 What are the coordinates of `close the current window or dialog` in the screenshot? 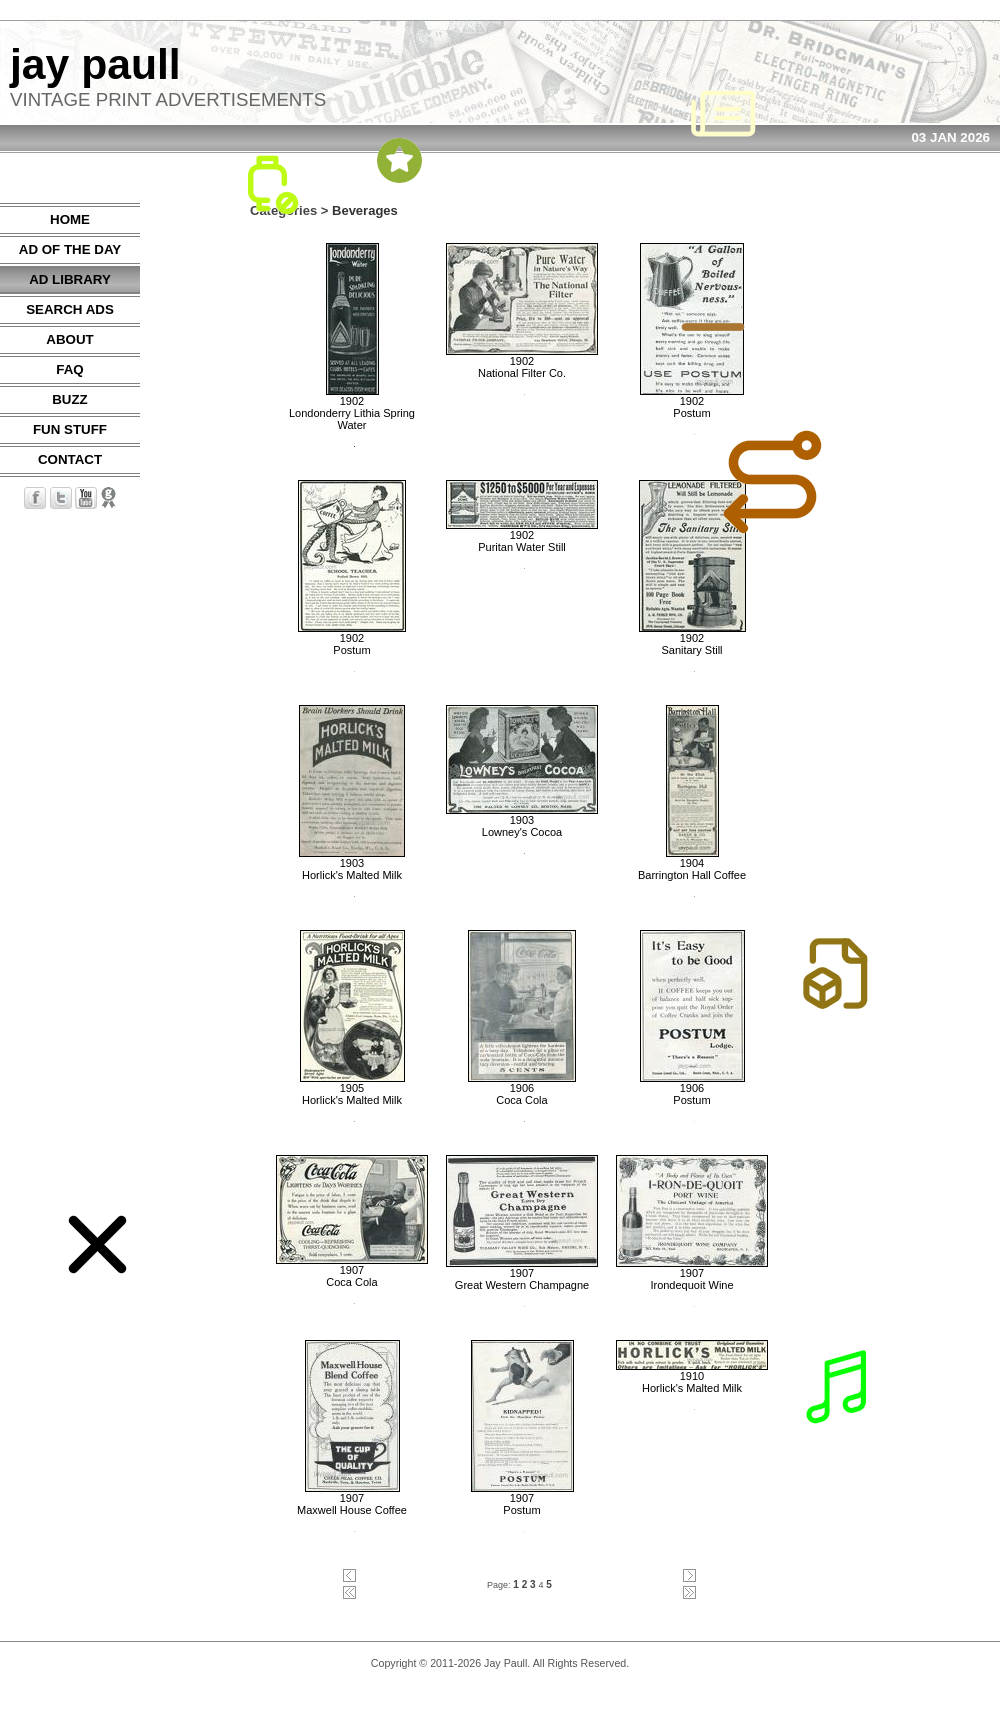 It's located at (97, 1244).